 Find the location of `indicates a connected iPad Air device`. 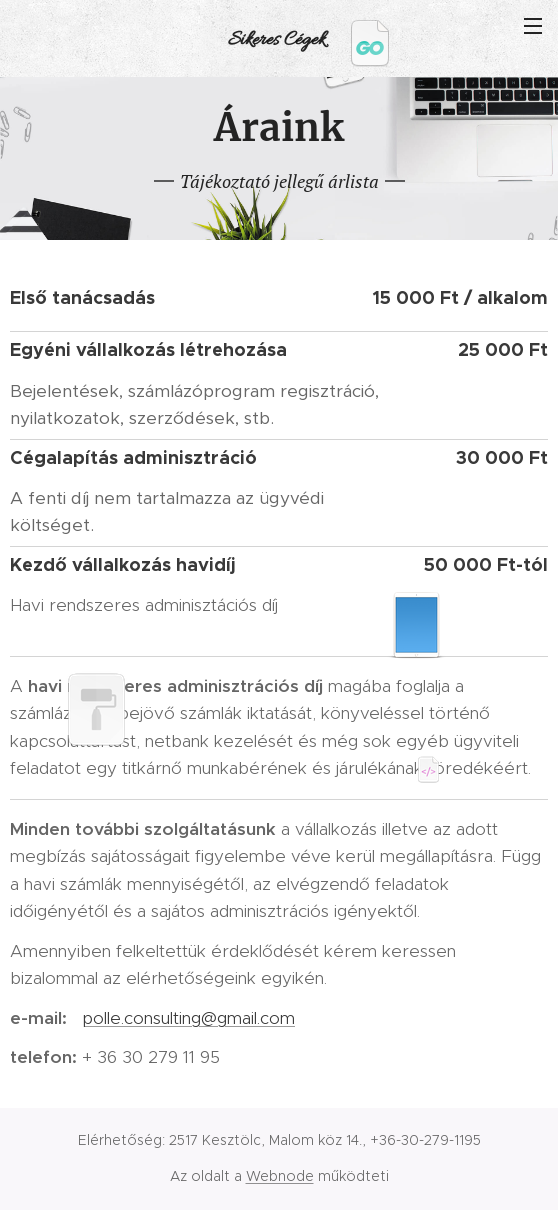

indicates a connected iPad Air device is located at coordinates (416, 625).